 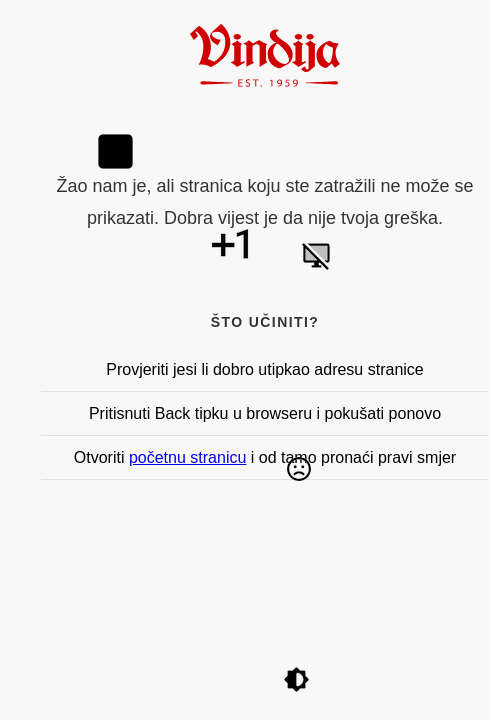 What do you see at coordinates (115, 151) in the screenshot?
I see `stop or halt media playback` at bounding box center [115, 151].